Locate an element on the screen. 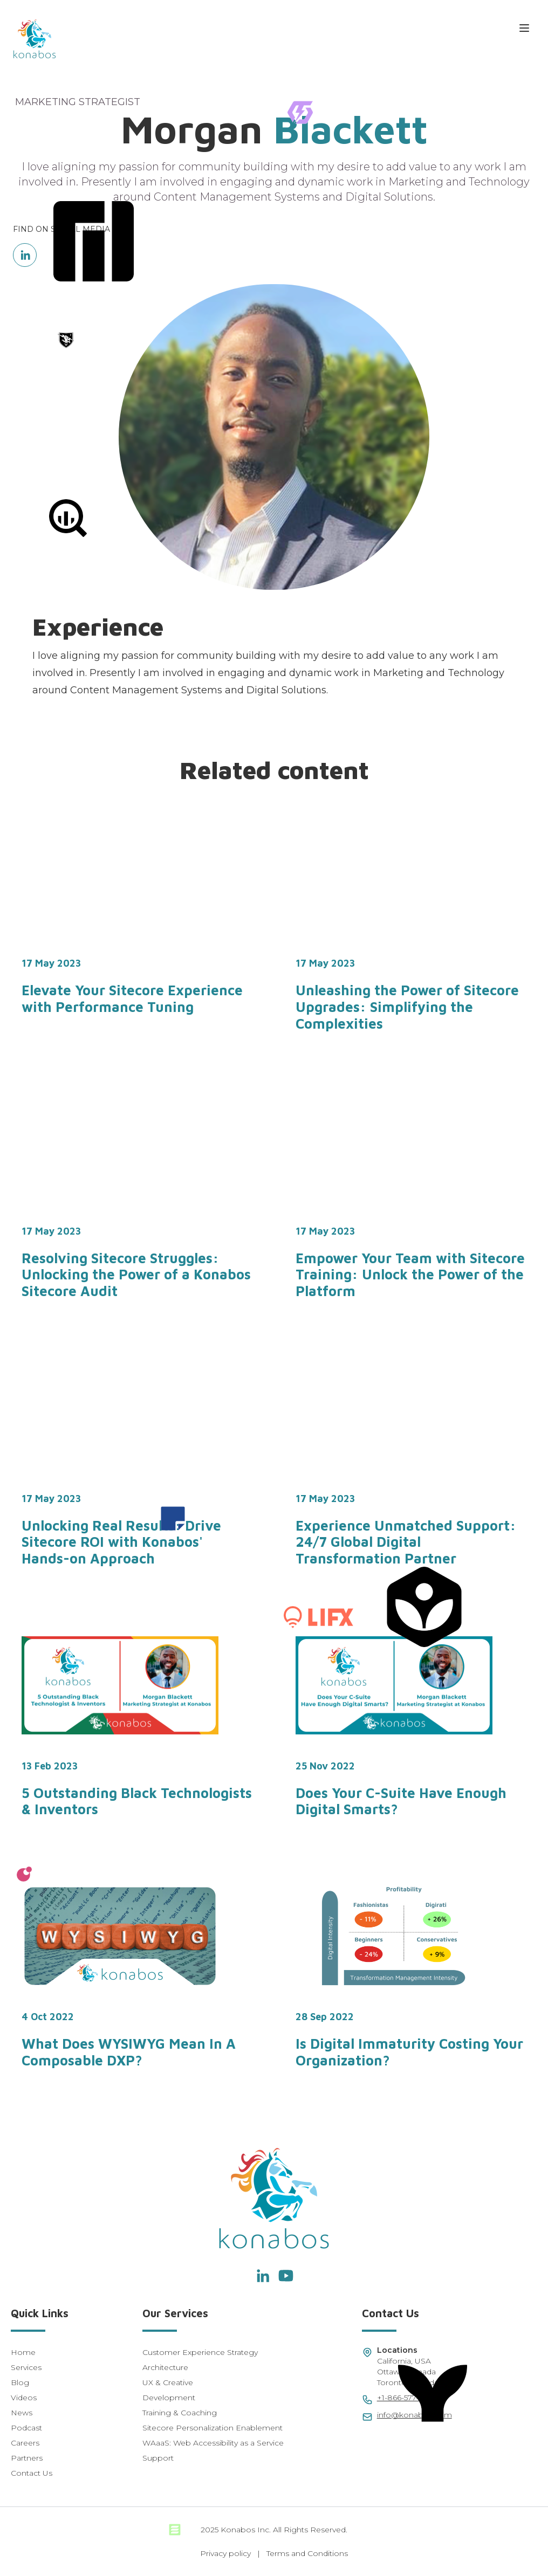  moonrepo logo is located at coordinates (24, 1874).